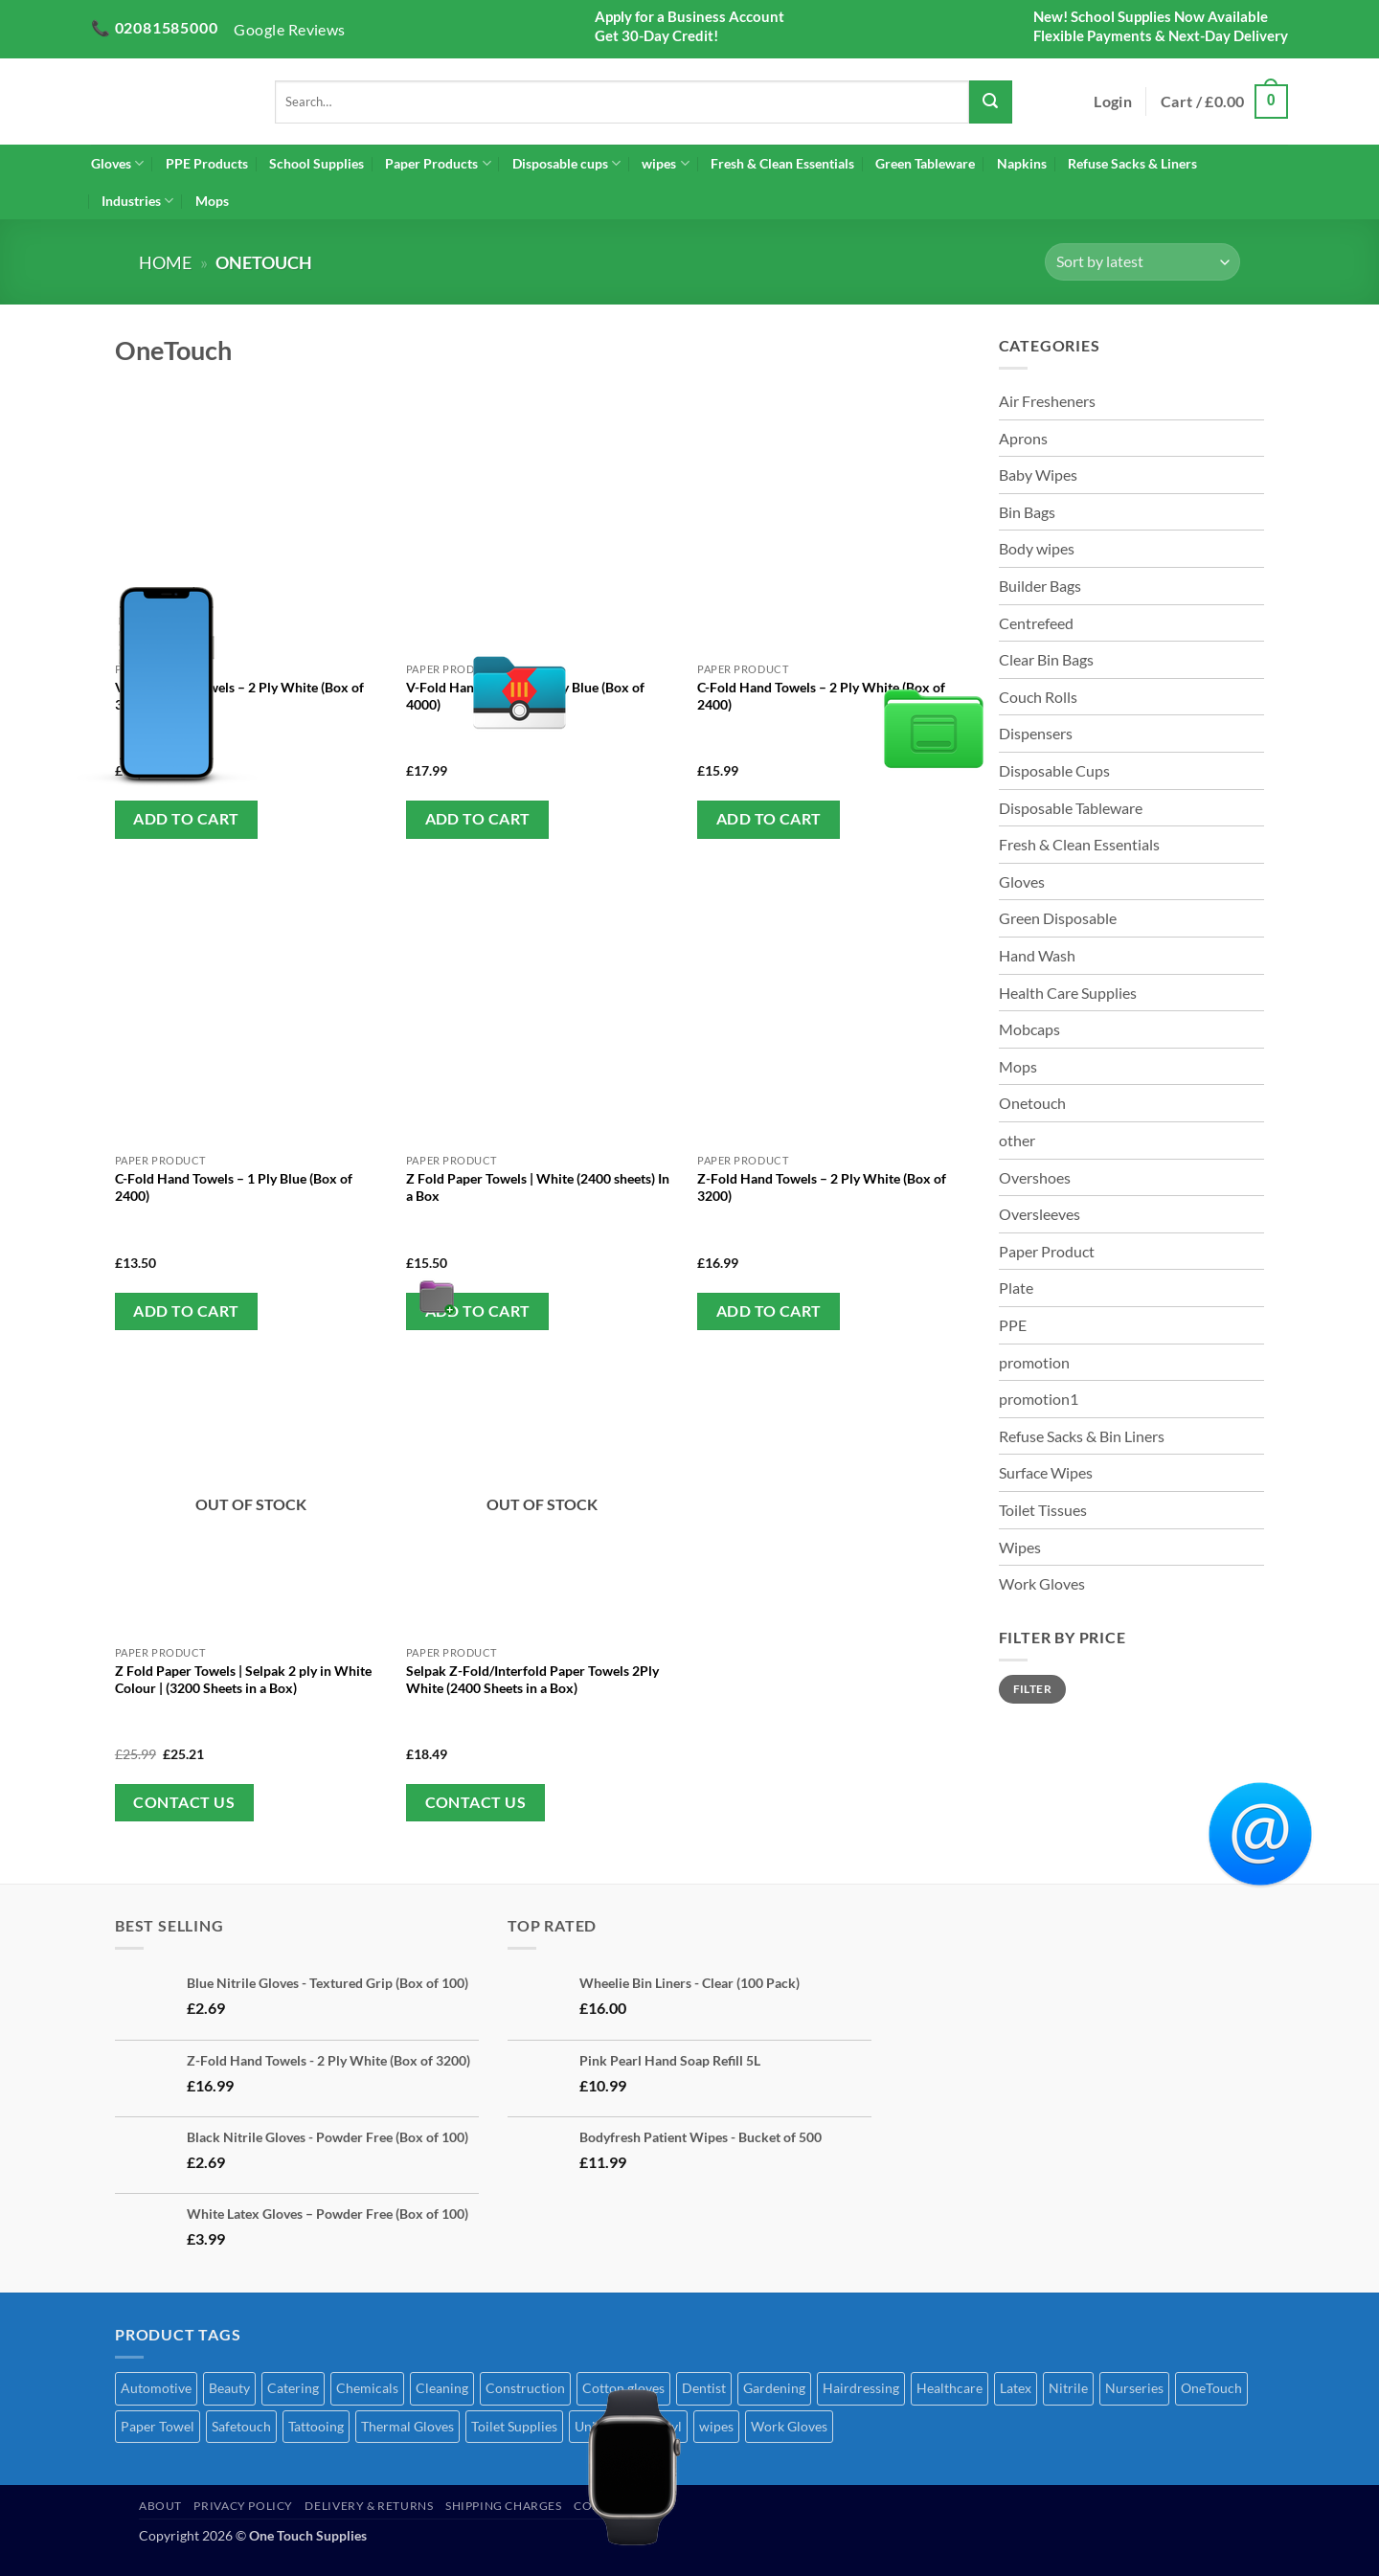 This screenshot has height=2576, width=1379. I want to click on apple watch series 7 or 8 device icon, so click(632, 2467).